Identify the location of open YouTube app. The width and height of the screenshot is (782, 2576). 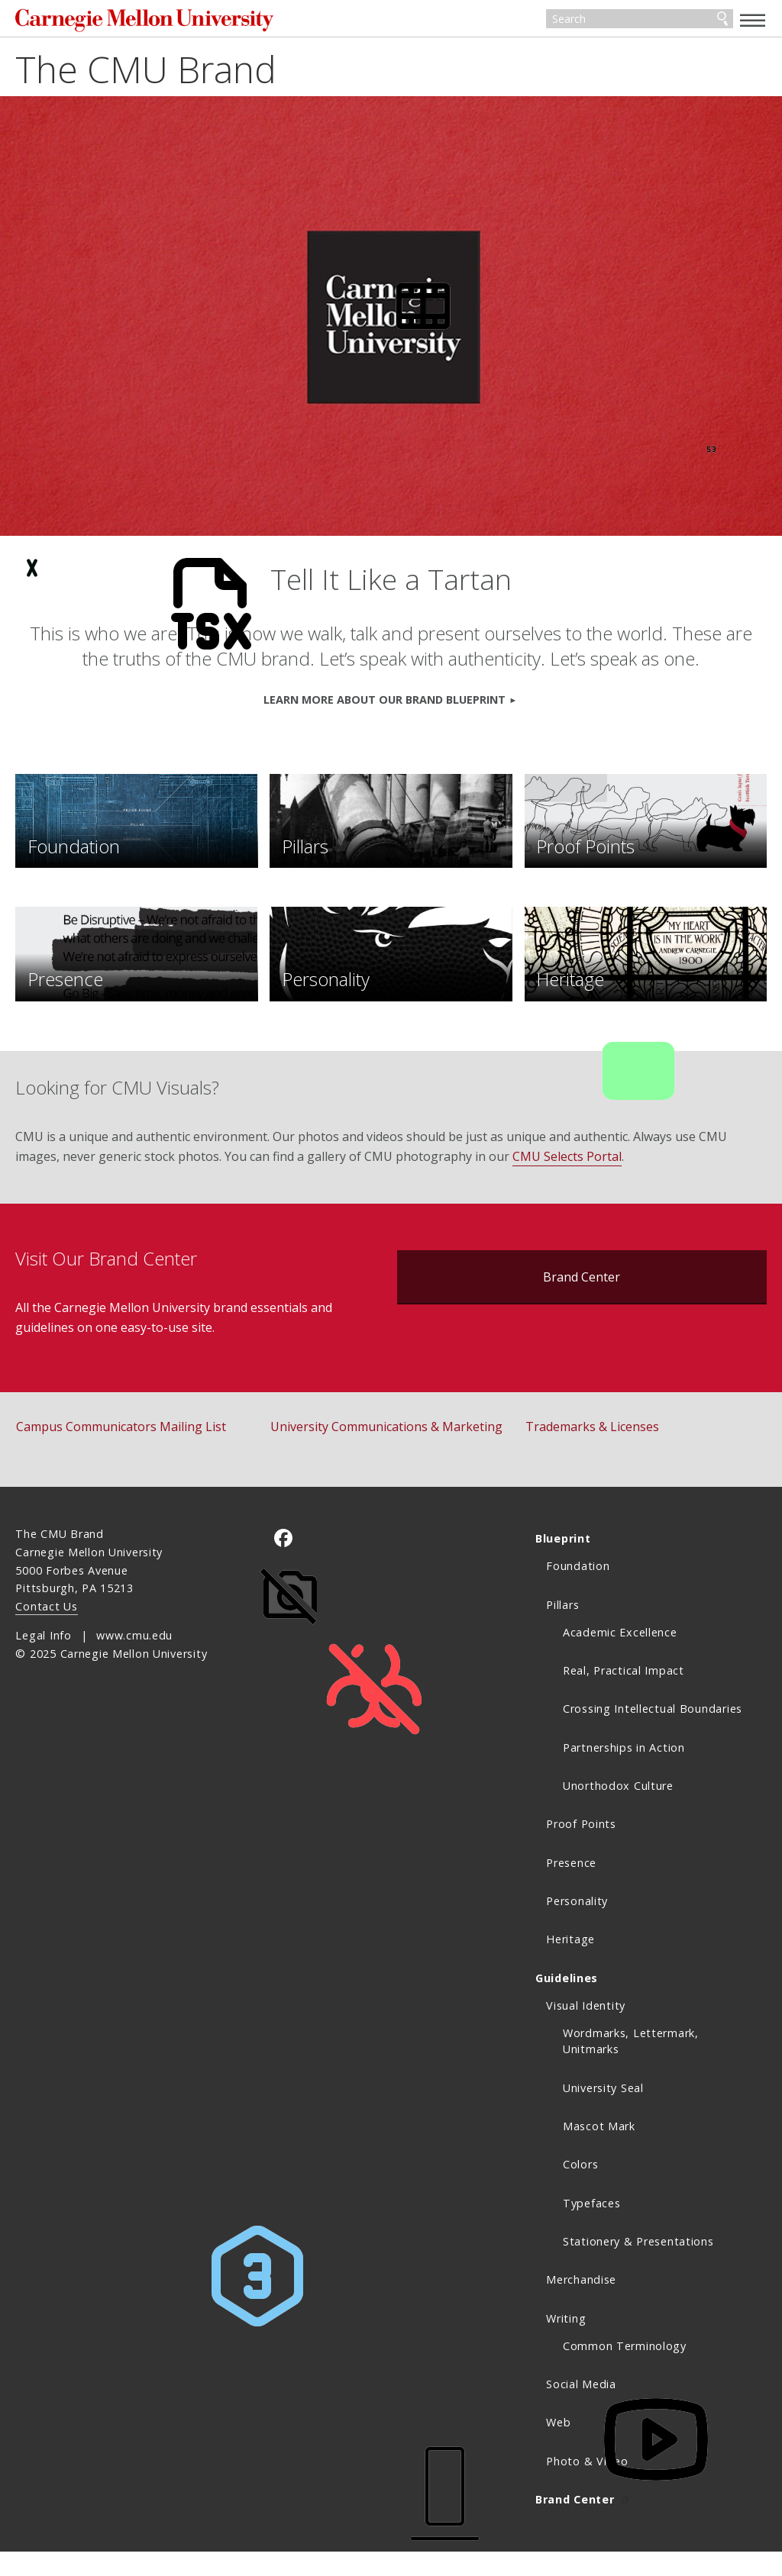
(656, 2439).